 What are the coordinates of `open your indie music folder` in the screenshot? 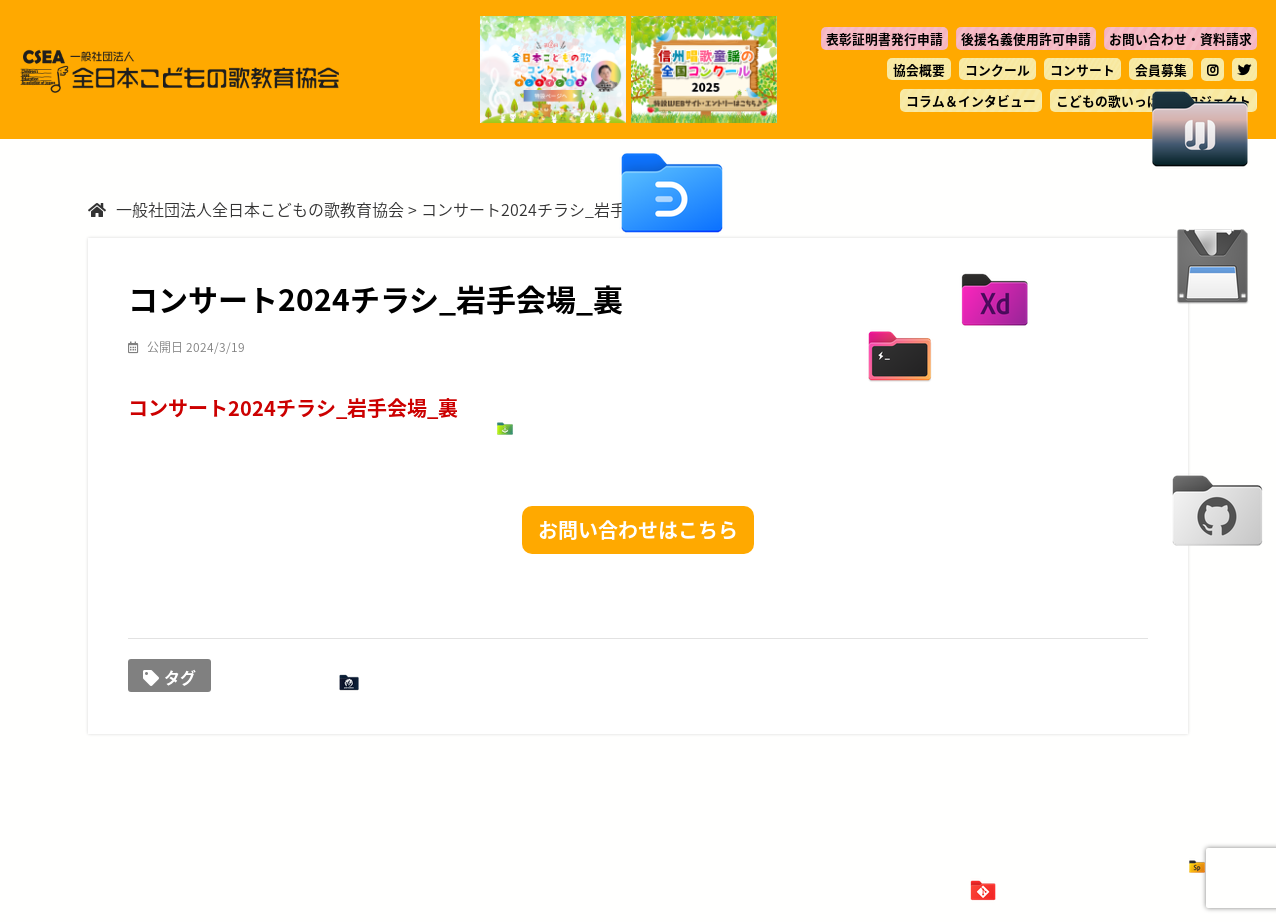 It's located at (1199, 131).